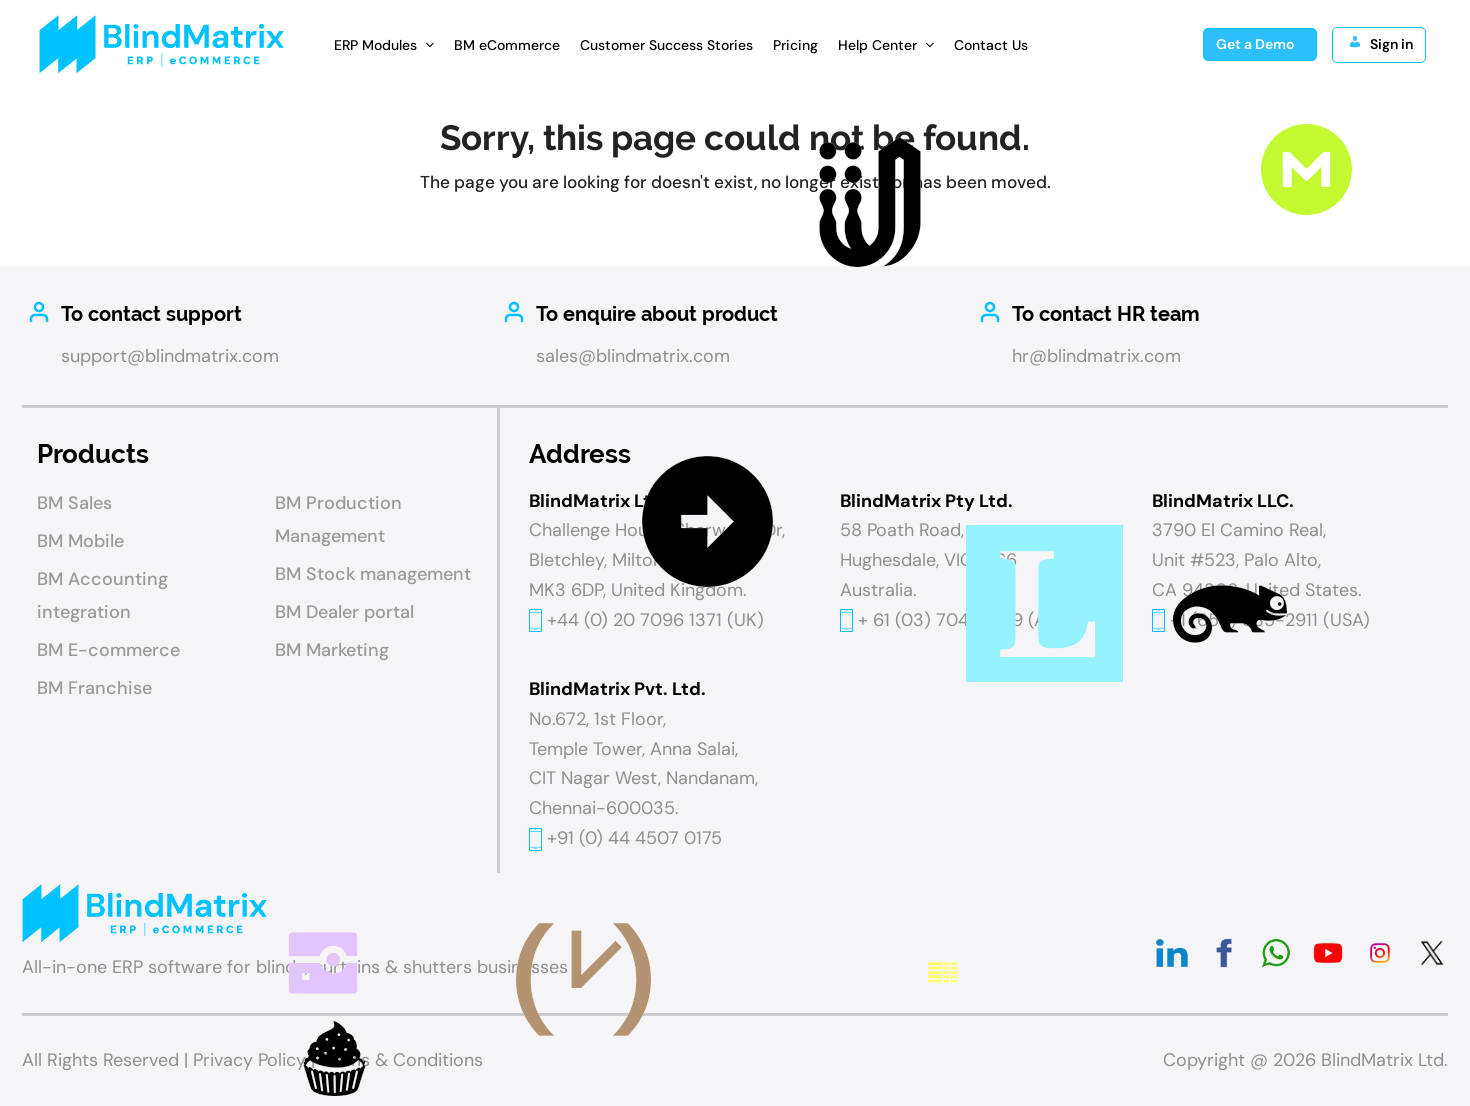  I want to click on date-fns javascript library logo, so click(583, 979).